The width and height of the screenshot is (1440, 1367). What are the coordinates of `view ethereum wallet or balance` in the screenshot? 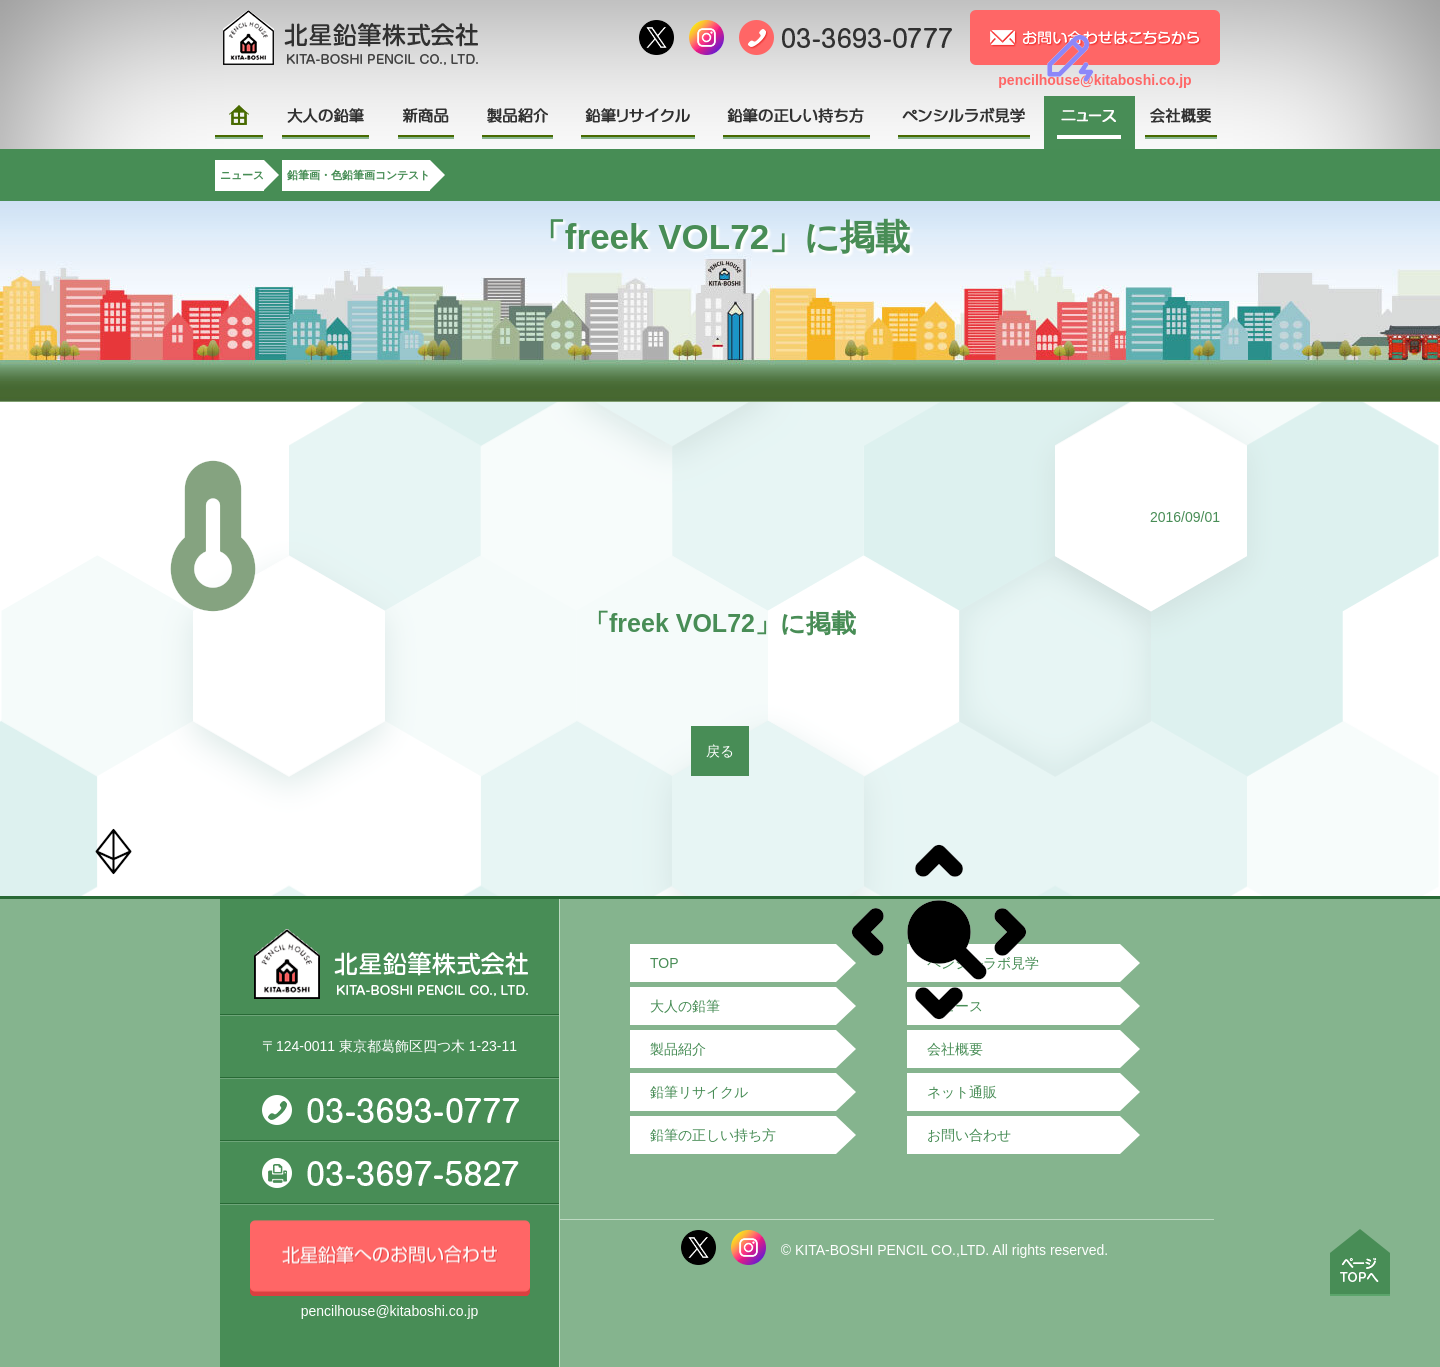 It's located at (113, 851).